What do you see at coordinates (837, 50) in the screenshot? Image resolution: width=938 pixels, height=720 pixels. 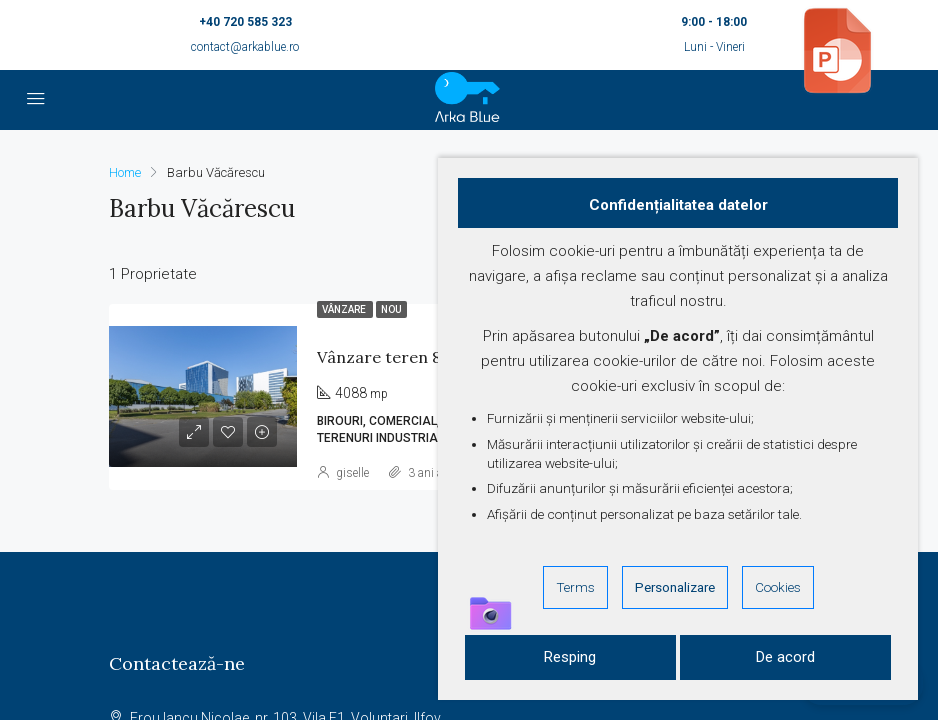 I see `a microsoft powerpoint file` at bounding box center [837, 50].